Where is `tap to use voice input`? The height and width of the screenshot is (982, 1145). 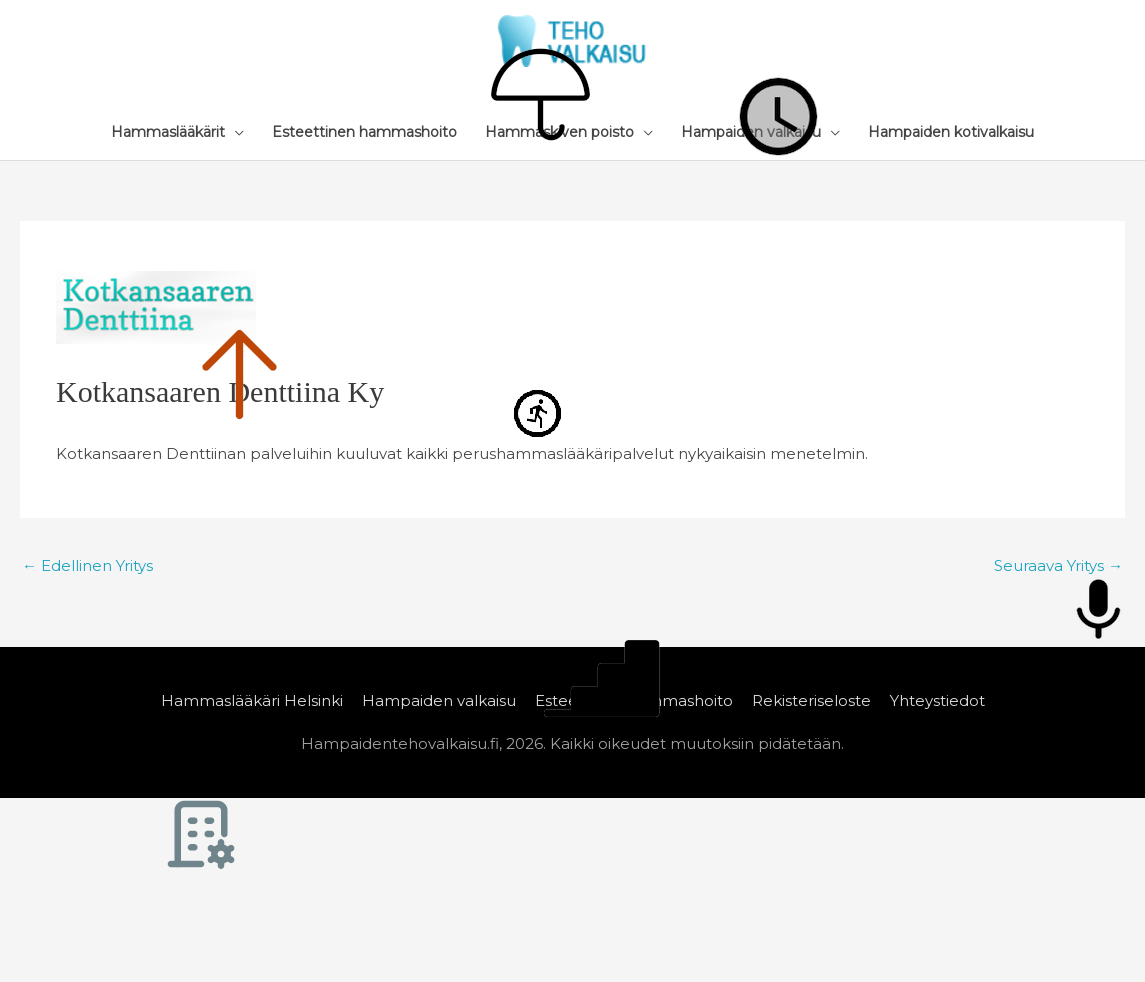 tap to use voice input is located at coordinates (1098, 607).